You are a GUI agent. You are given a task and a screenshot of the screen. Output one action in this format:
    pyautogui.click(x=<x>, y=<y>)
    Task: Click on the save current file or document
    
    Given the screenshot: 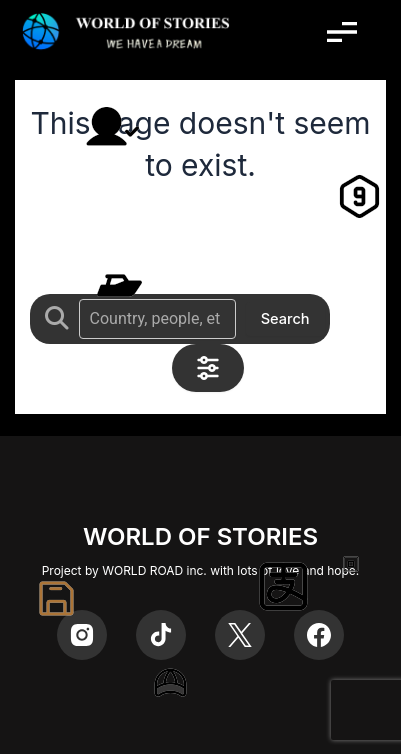 What is the action you would take?
    pyautogui.click(x=56, y=598)
    